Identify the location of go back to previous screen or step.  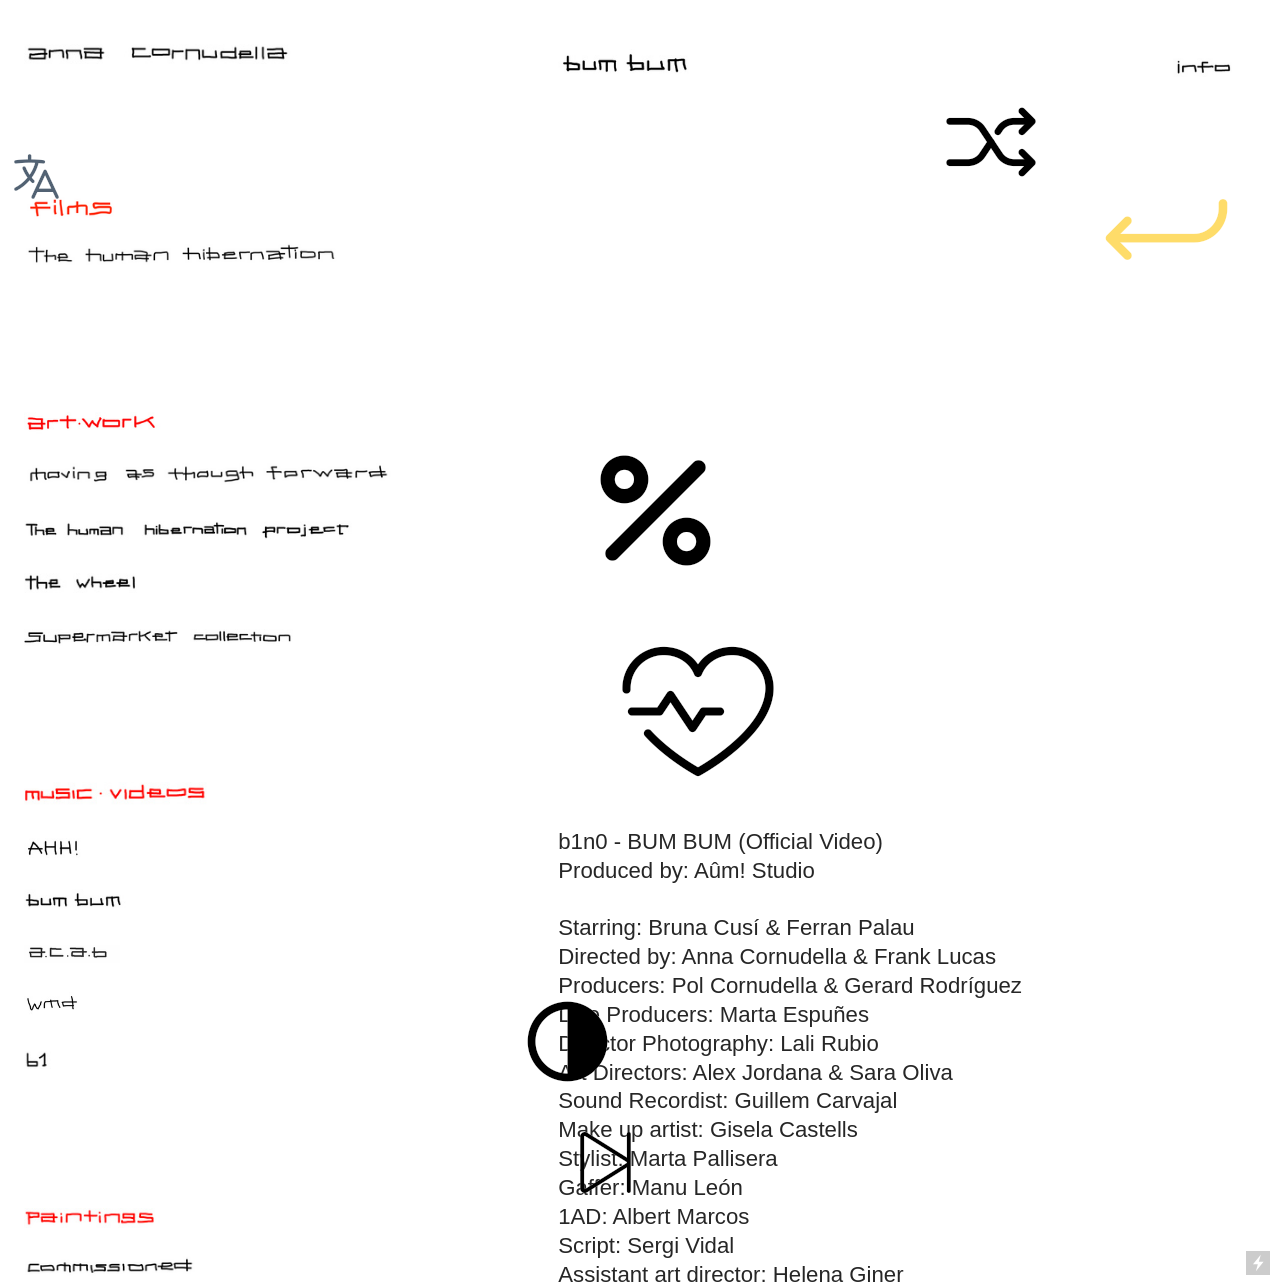
(1166, 229).